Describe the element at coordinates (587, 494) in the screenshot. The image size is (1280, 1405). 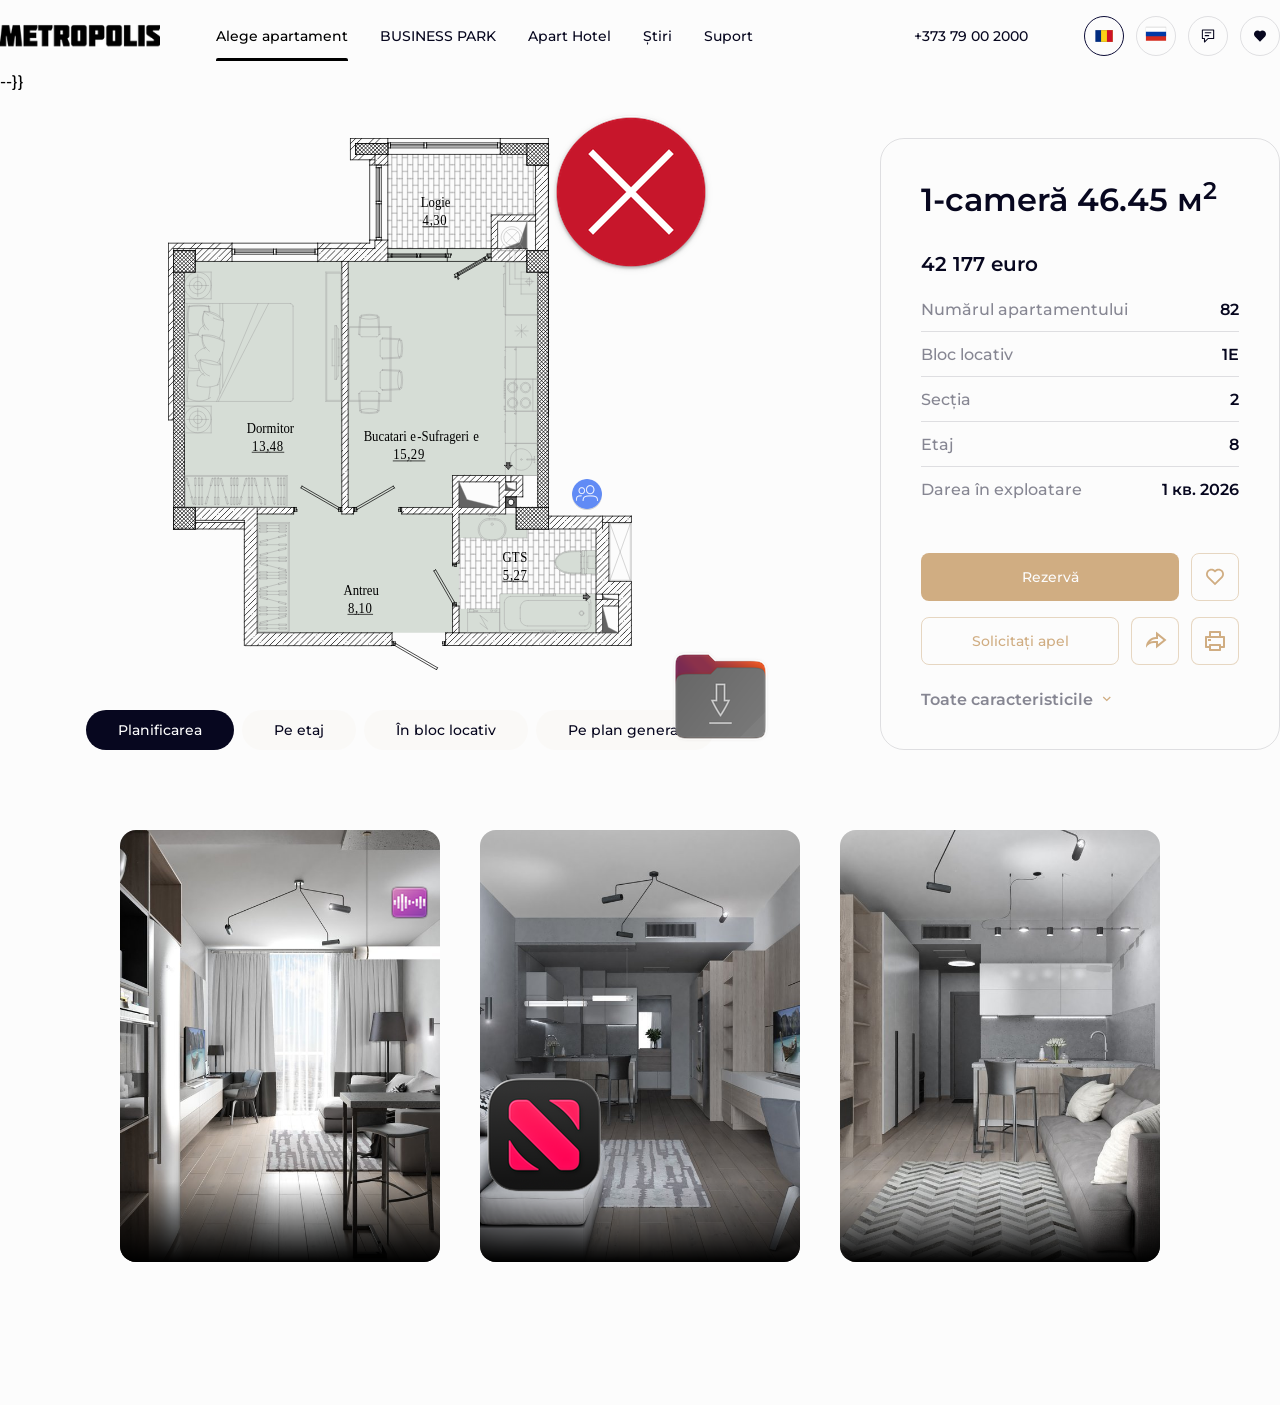
I see `indicates shared or collaborative content` at that location.